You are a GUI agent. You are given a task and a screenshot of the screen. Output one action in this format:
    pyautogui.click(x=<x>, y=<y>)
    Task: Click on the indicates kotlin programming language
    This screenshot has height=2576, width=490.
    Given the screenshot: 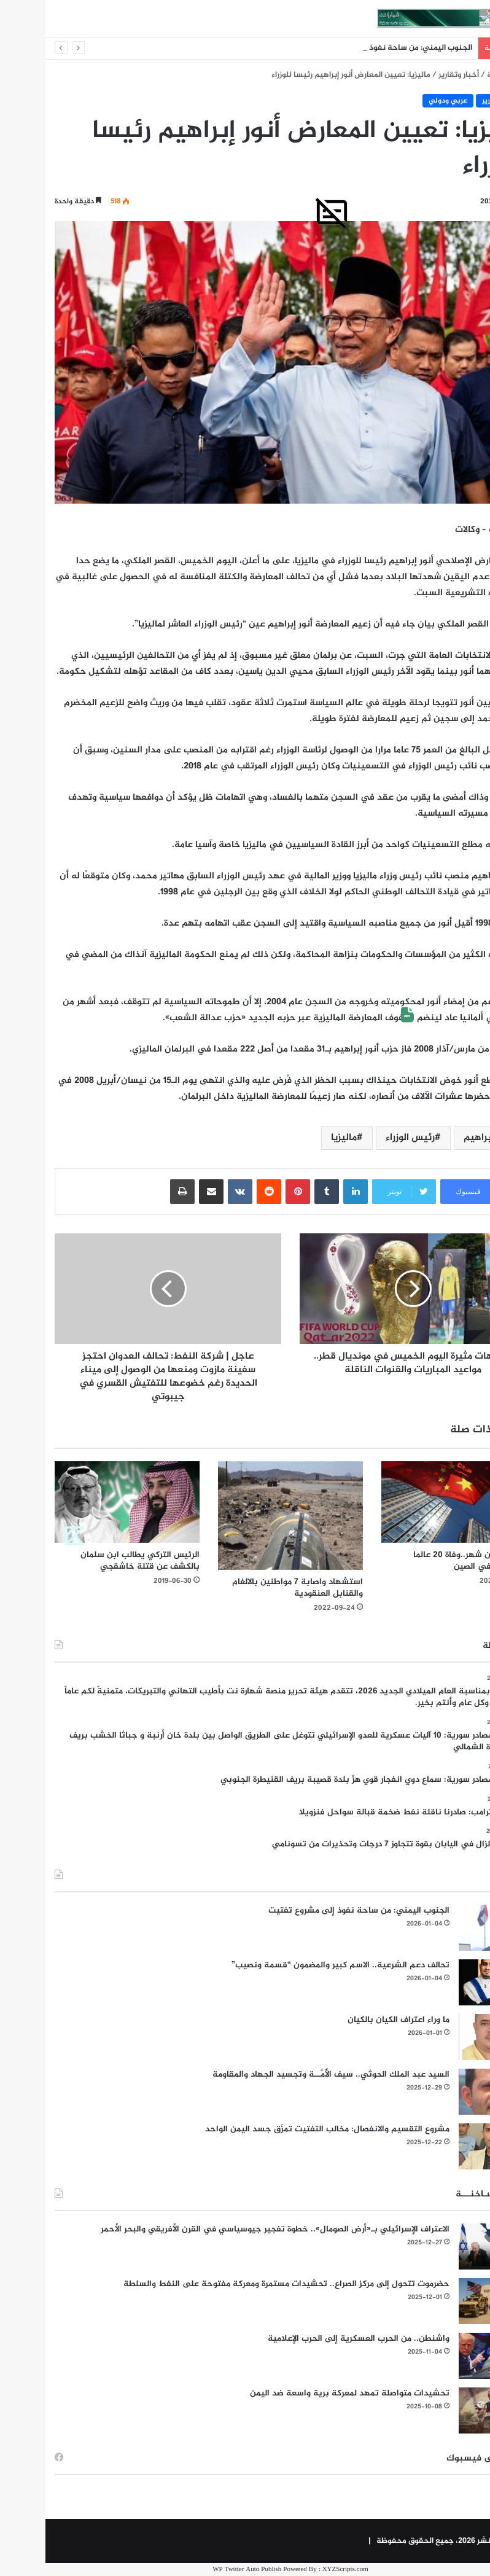 What is the action you would take?
    pyautogui.click(x=74, y=1536)
    